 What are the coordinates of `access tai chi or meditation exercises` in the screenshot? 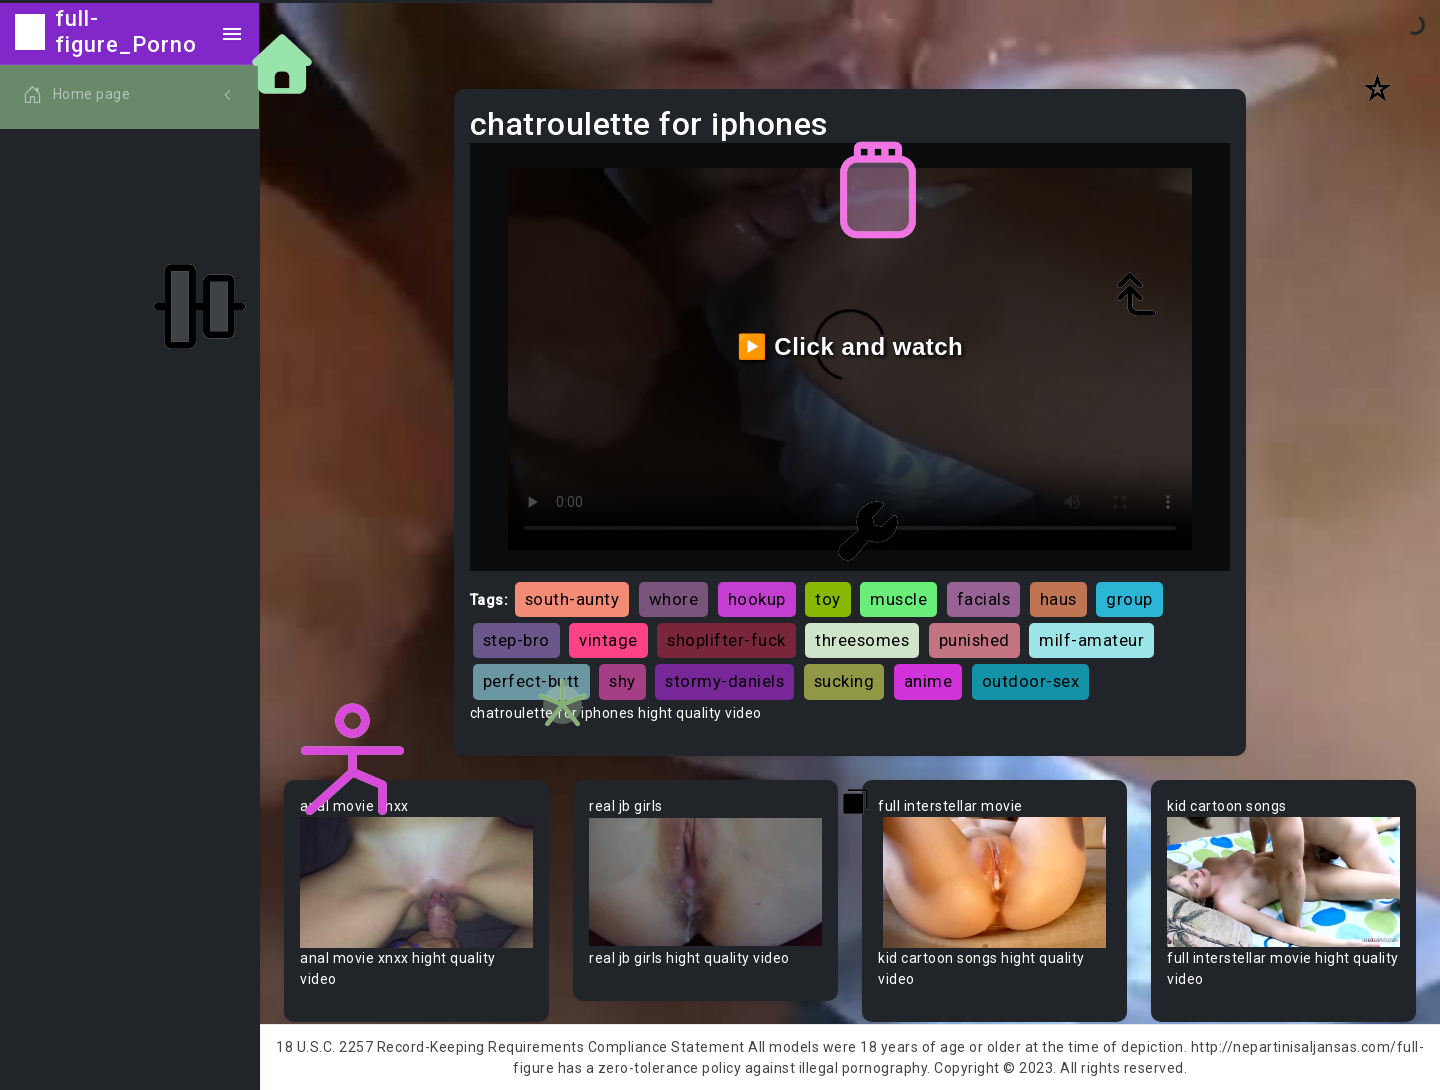 It's located at (352, 763).